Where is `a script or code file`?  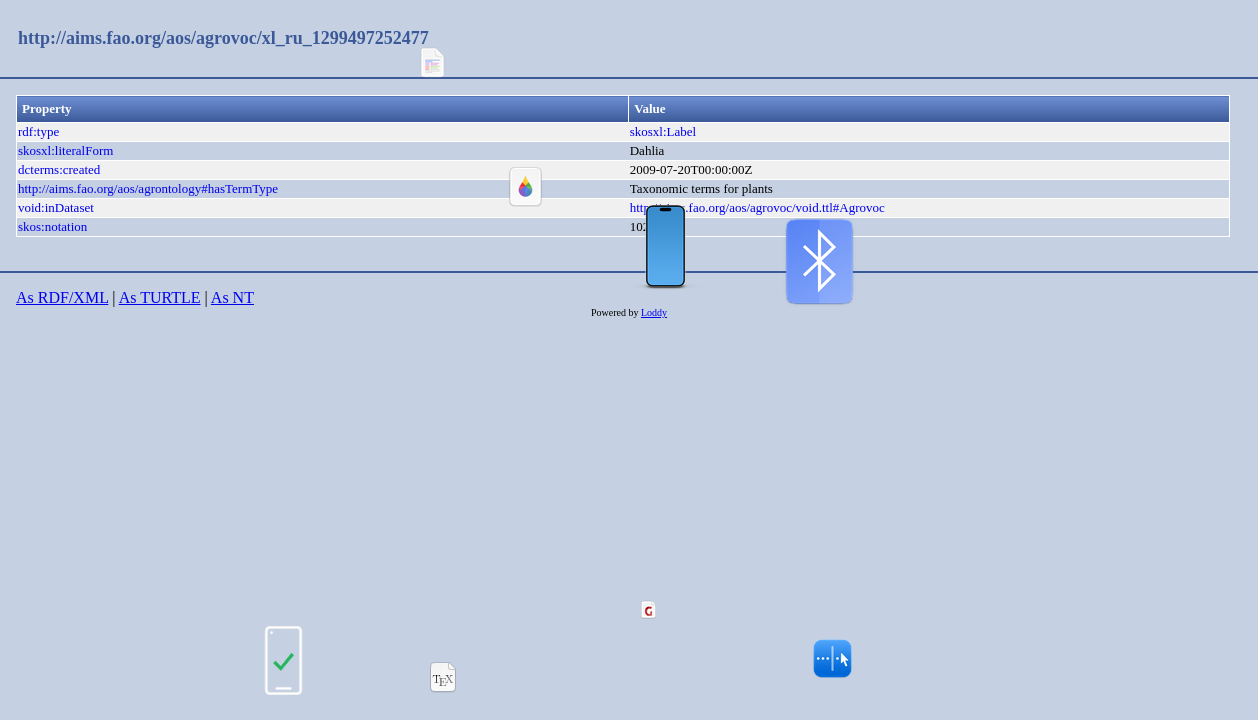
a script or code file is located at coordinates (432, 62).